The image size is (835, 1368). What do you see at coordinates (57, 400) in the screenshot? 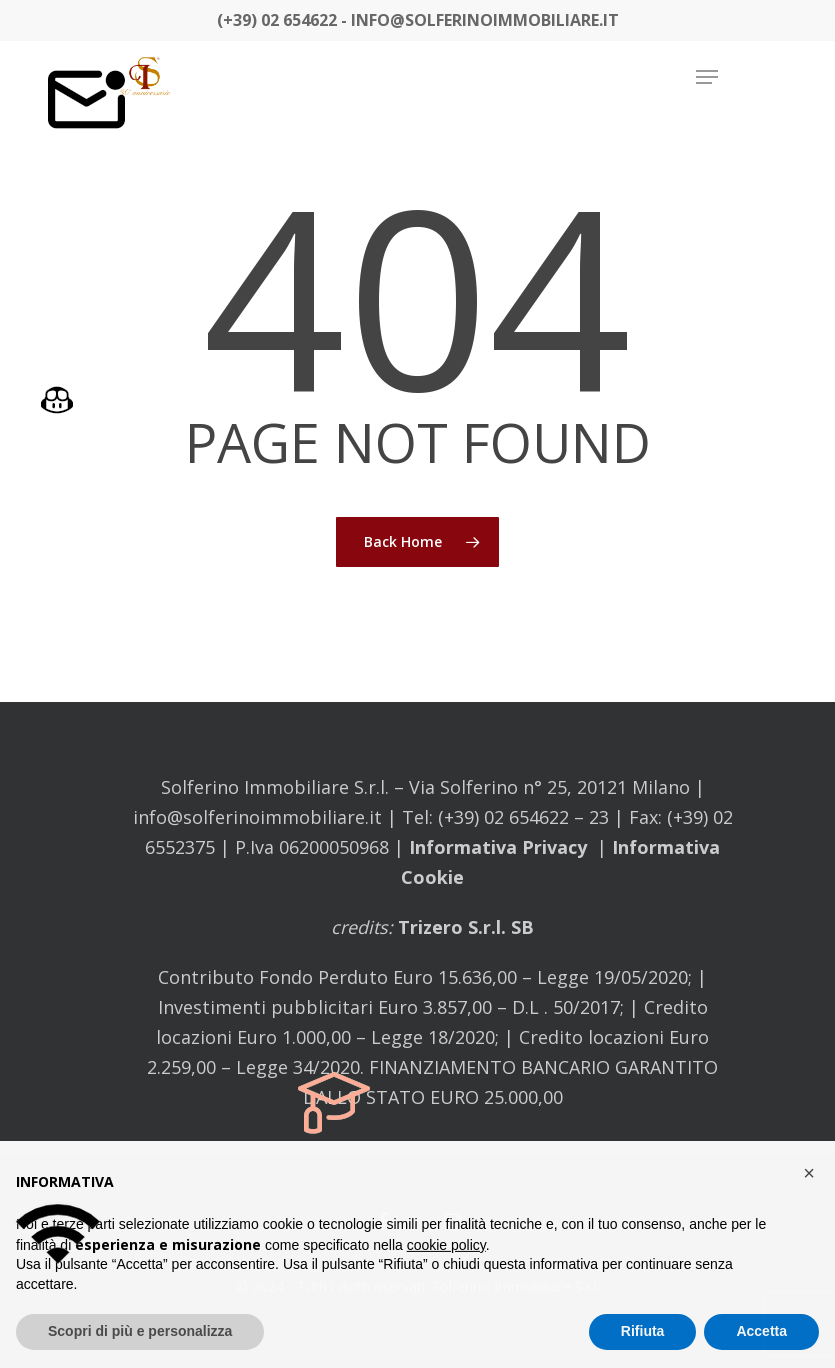
I see `access github copilot AI assistant` at bounding box center [57, 400].